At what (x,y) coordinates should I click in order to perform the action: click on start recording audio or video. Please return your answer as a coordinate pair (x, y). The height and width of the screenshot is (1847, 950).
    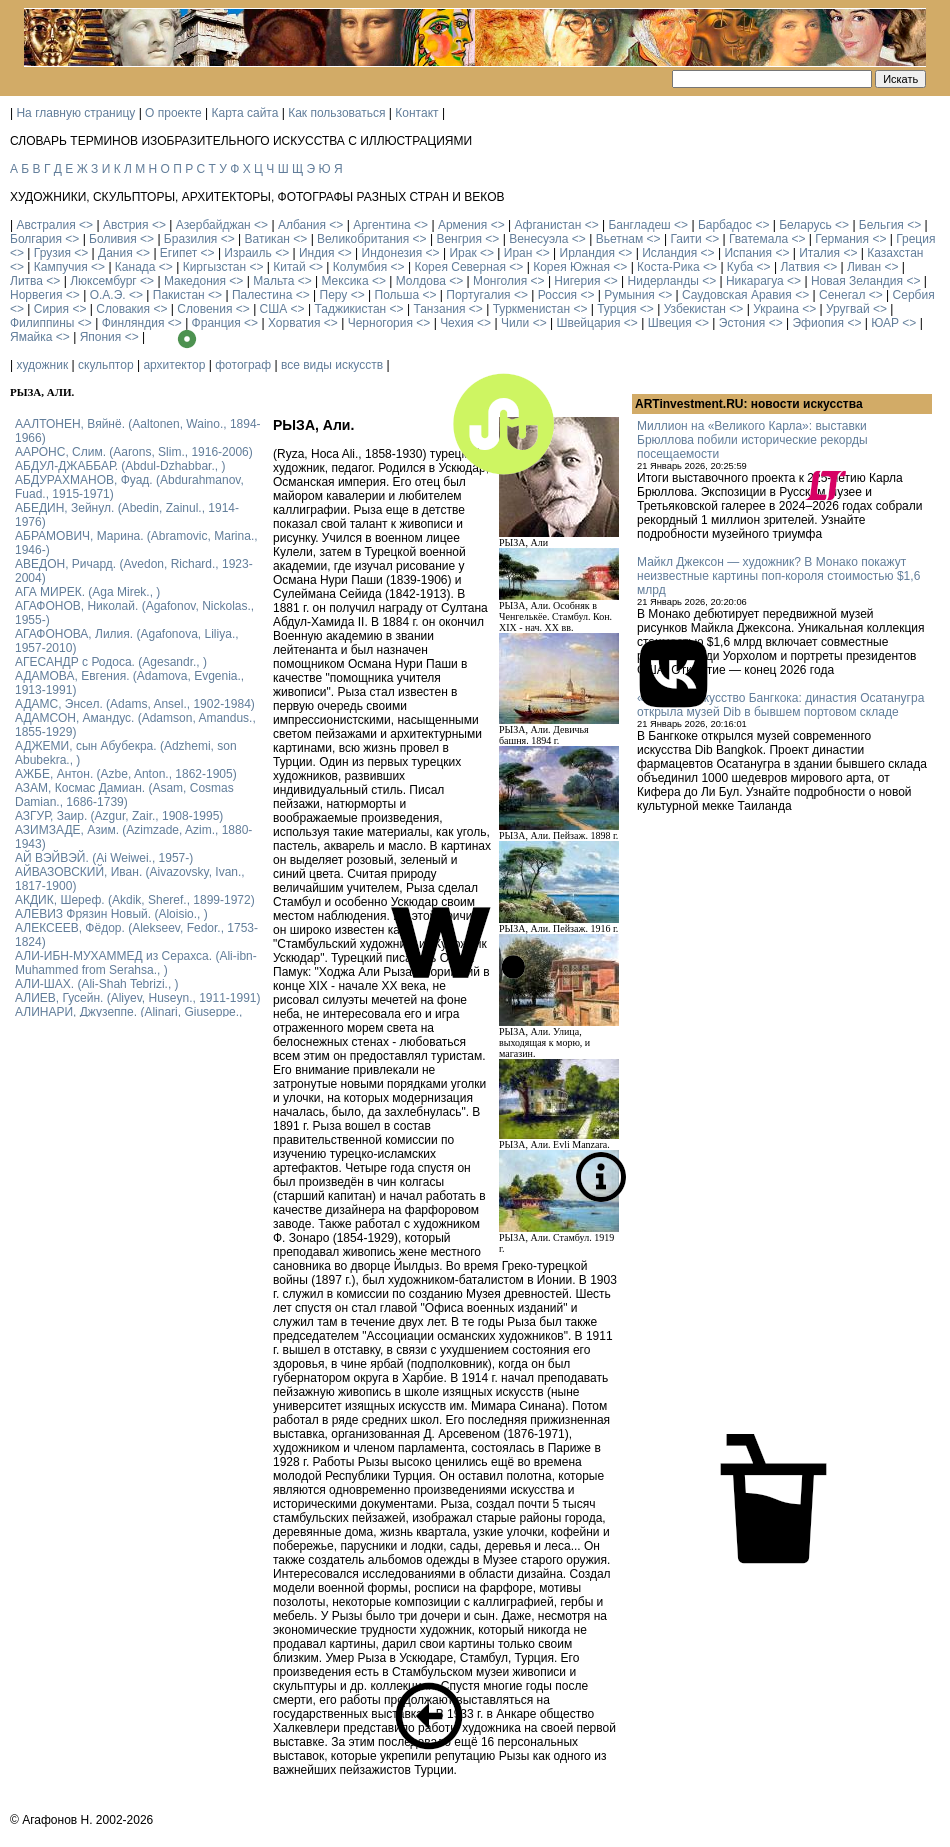
    Looking at the image, I should click on (187, 339).